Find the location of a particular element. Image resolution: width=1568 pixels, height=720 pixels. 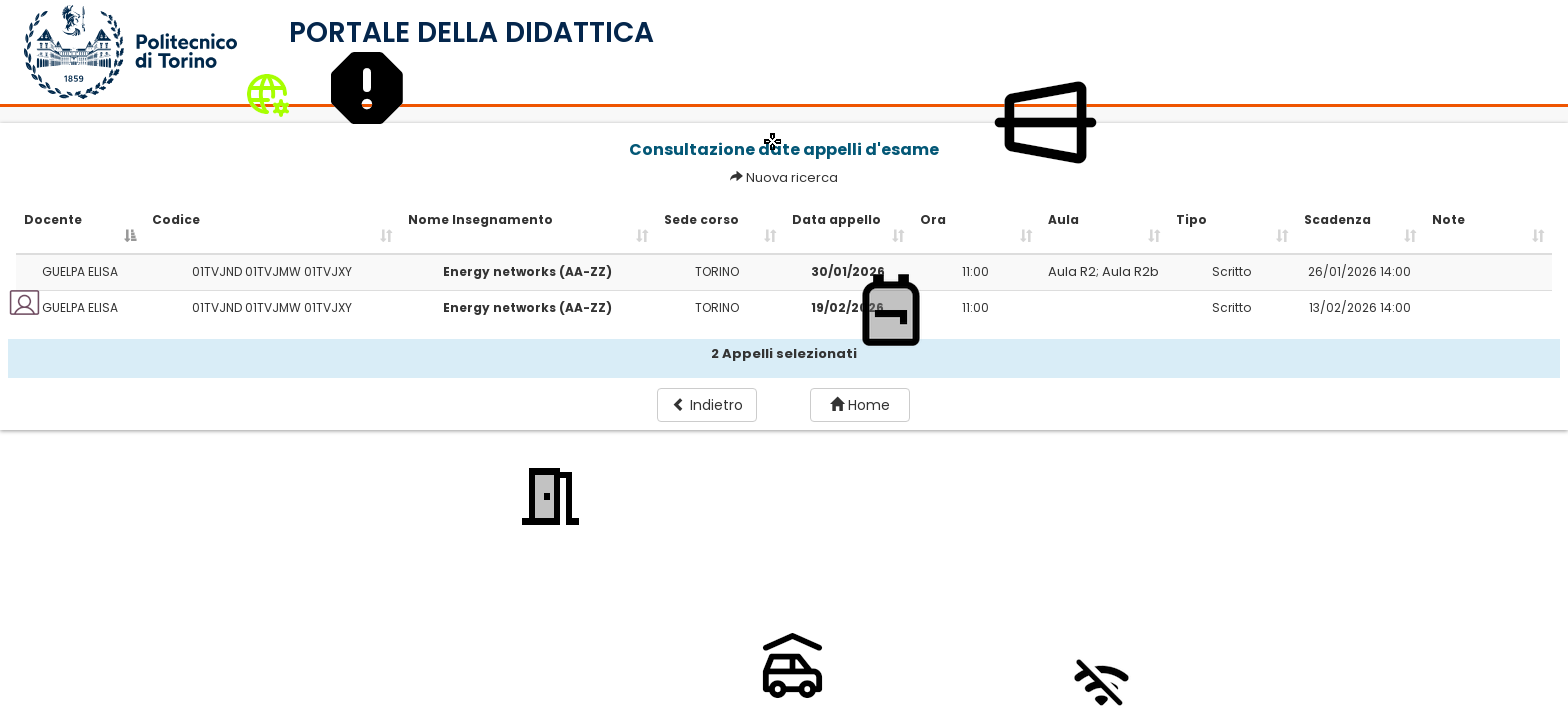

access gaming features or controls is located at coordinates (772, 141).